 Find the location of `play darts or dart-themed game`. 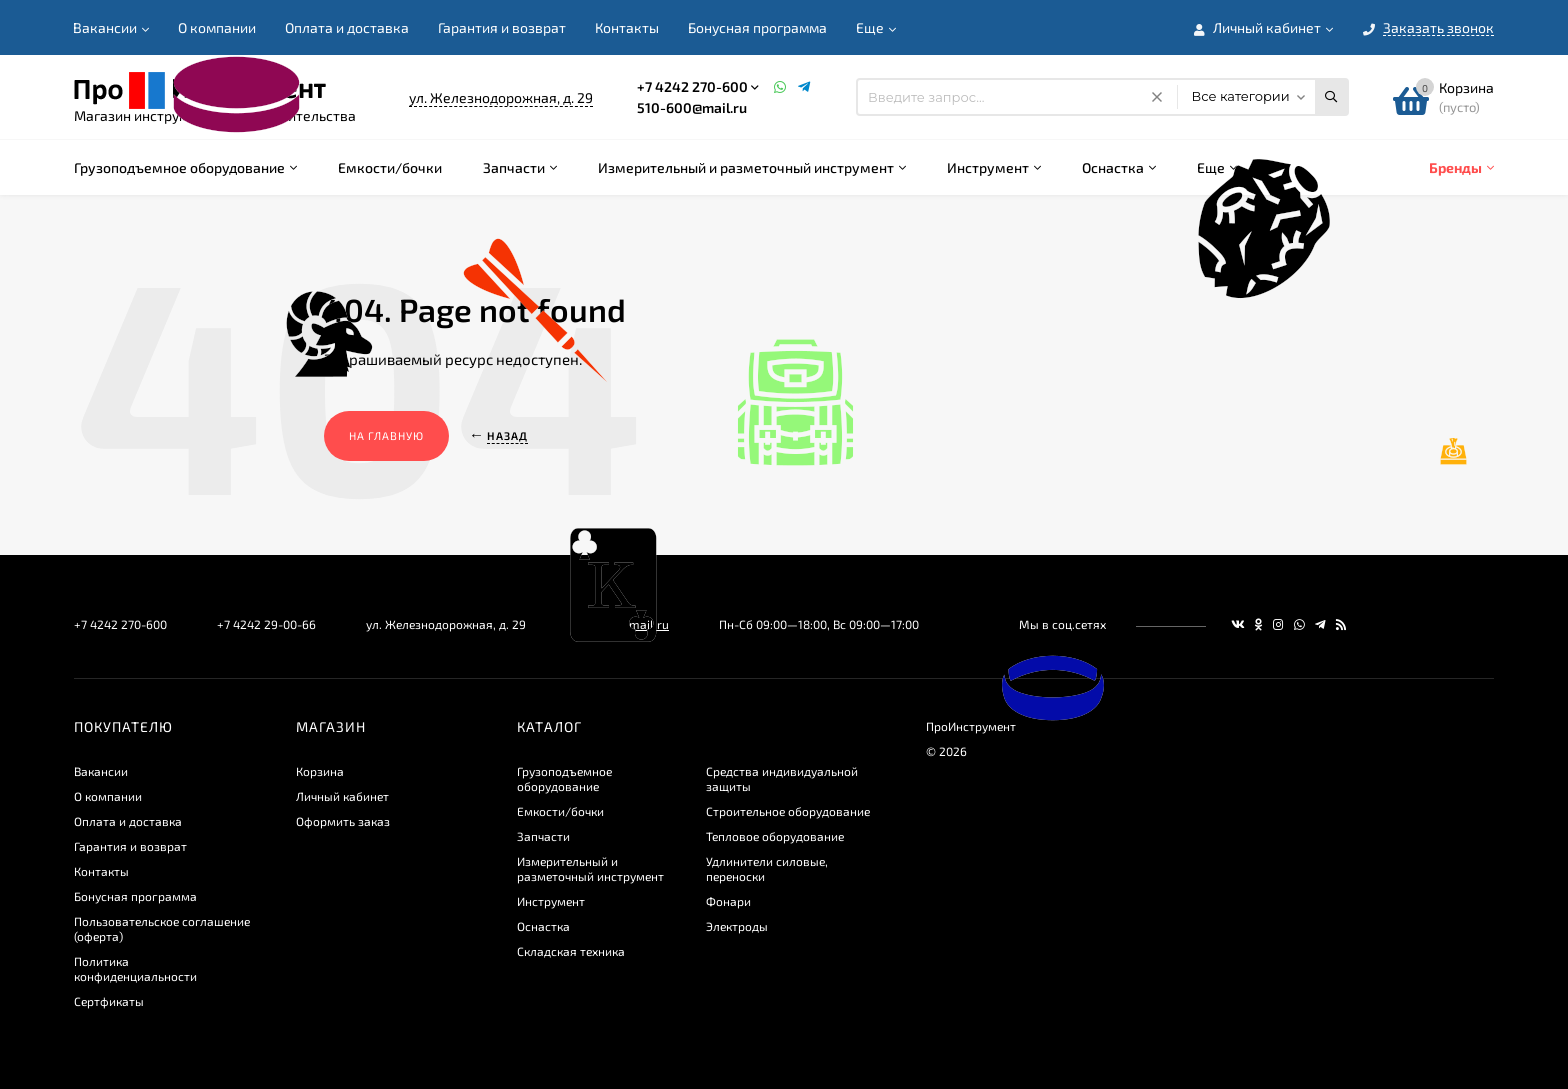

play darts or dart-themed game is located at coordinates (535, 310).